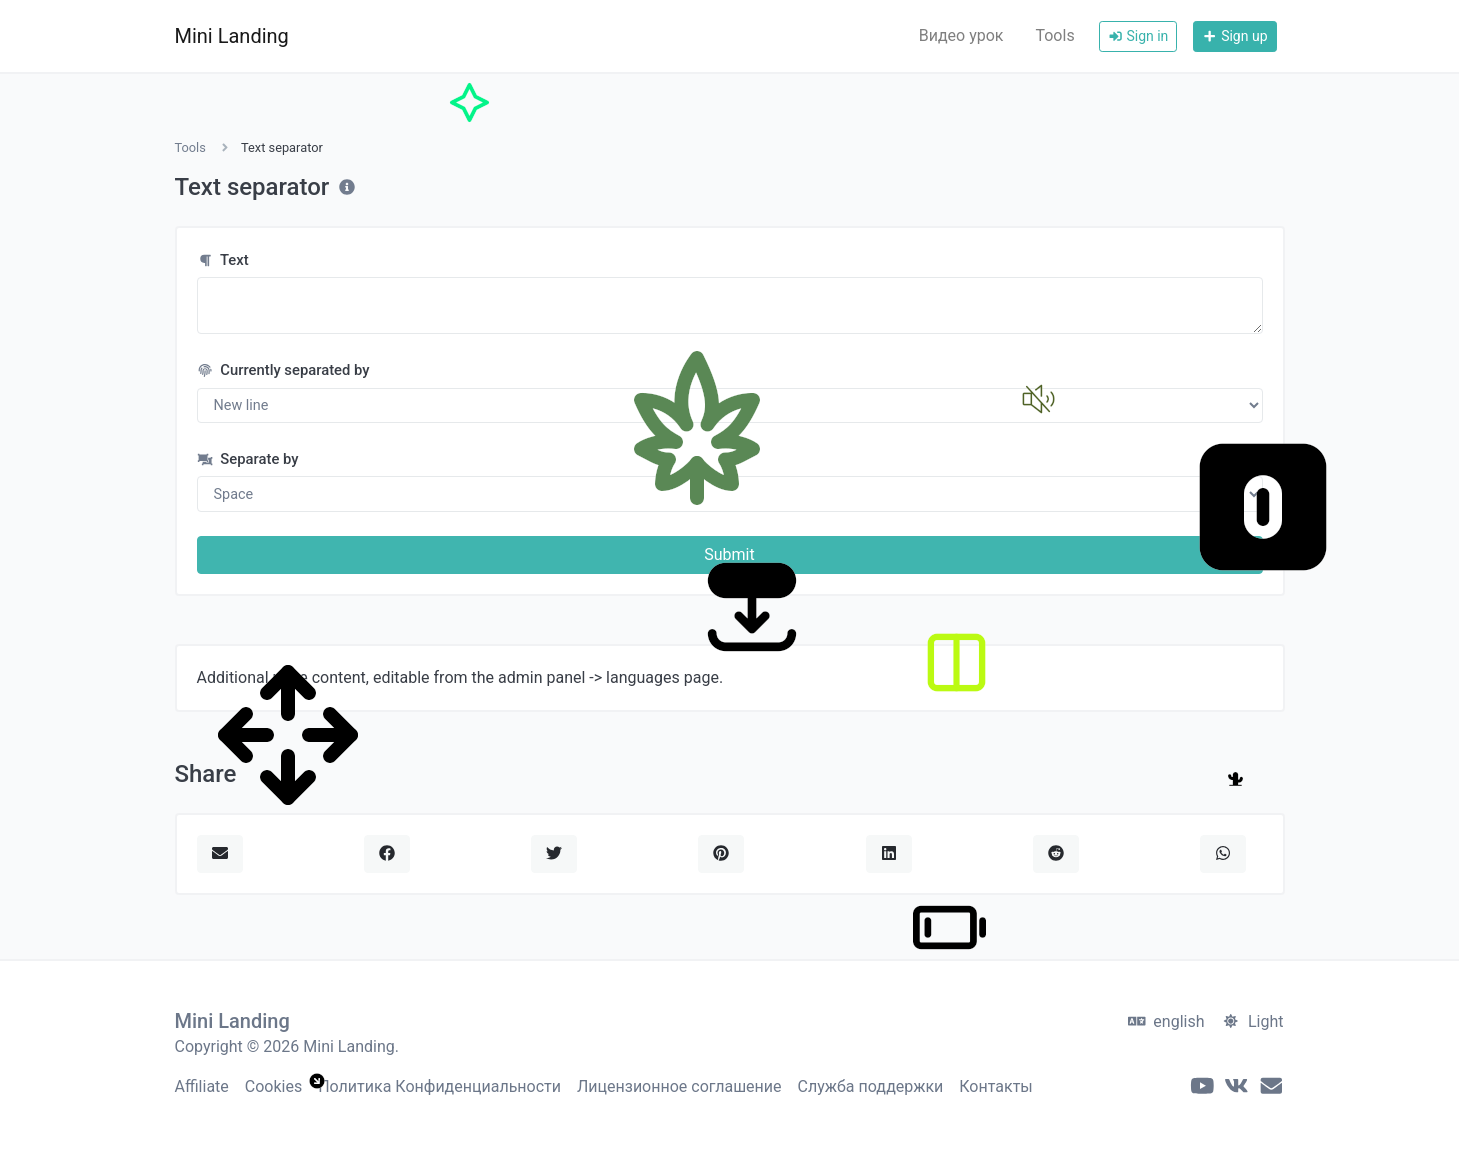 This screenshot has height=1171, width=1459. I want to click on switch to column view layout, so click(956, 662).